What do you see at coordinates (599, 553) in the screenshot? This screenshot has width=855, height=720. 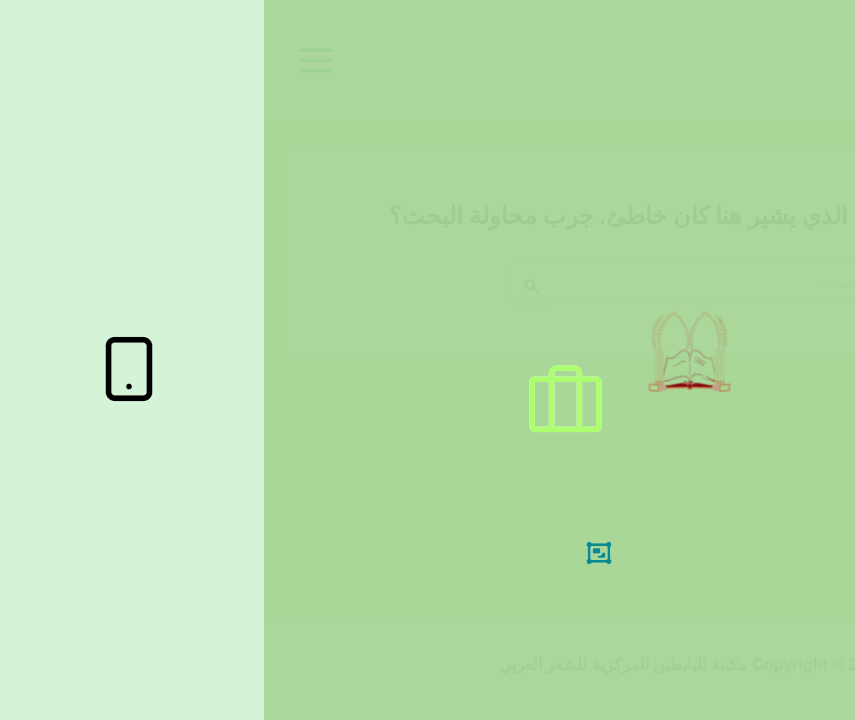 I see `group selected objects together` at bounding box center [599, 553].